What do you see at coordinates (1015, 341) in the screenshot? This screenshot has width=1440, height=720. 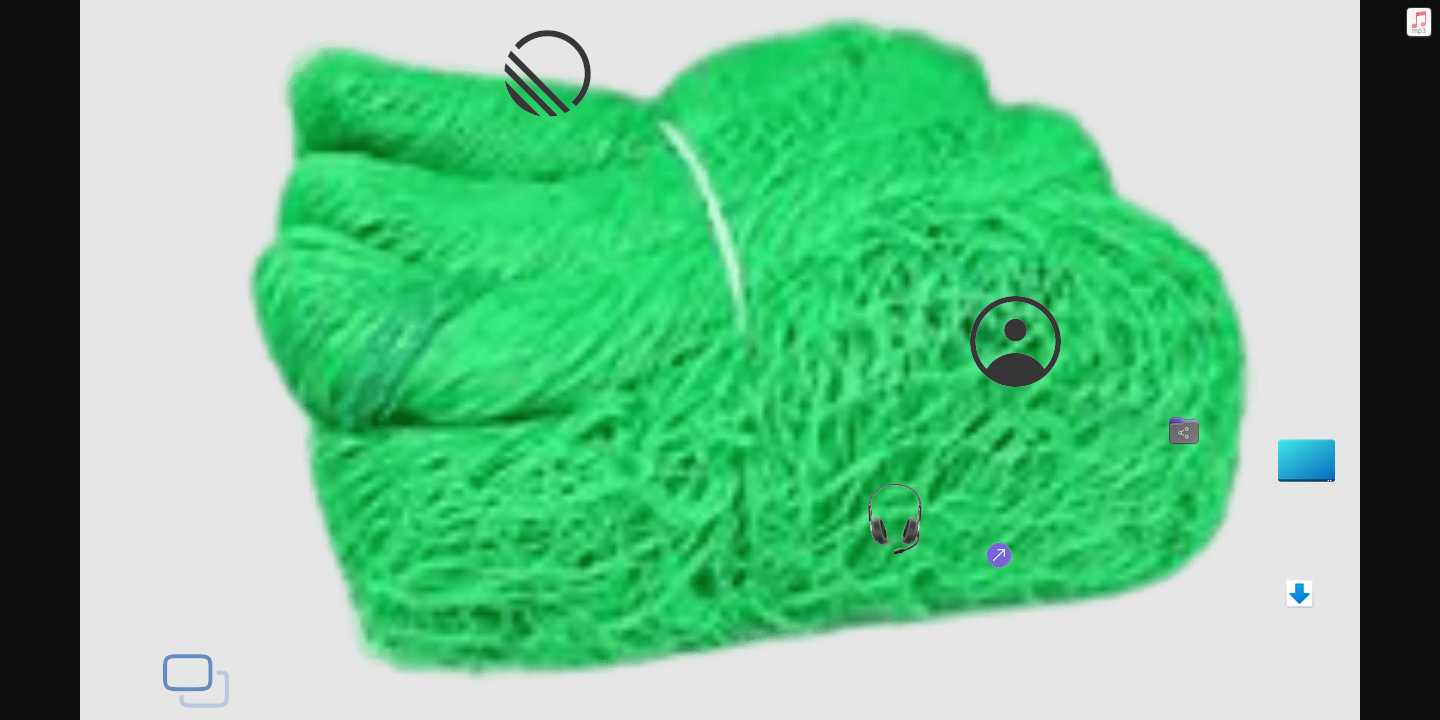 I see `view user accounts or profiles` at bounding box center [1015, 341].